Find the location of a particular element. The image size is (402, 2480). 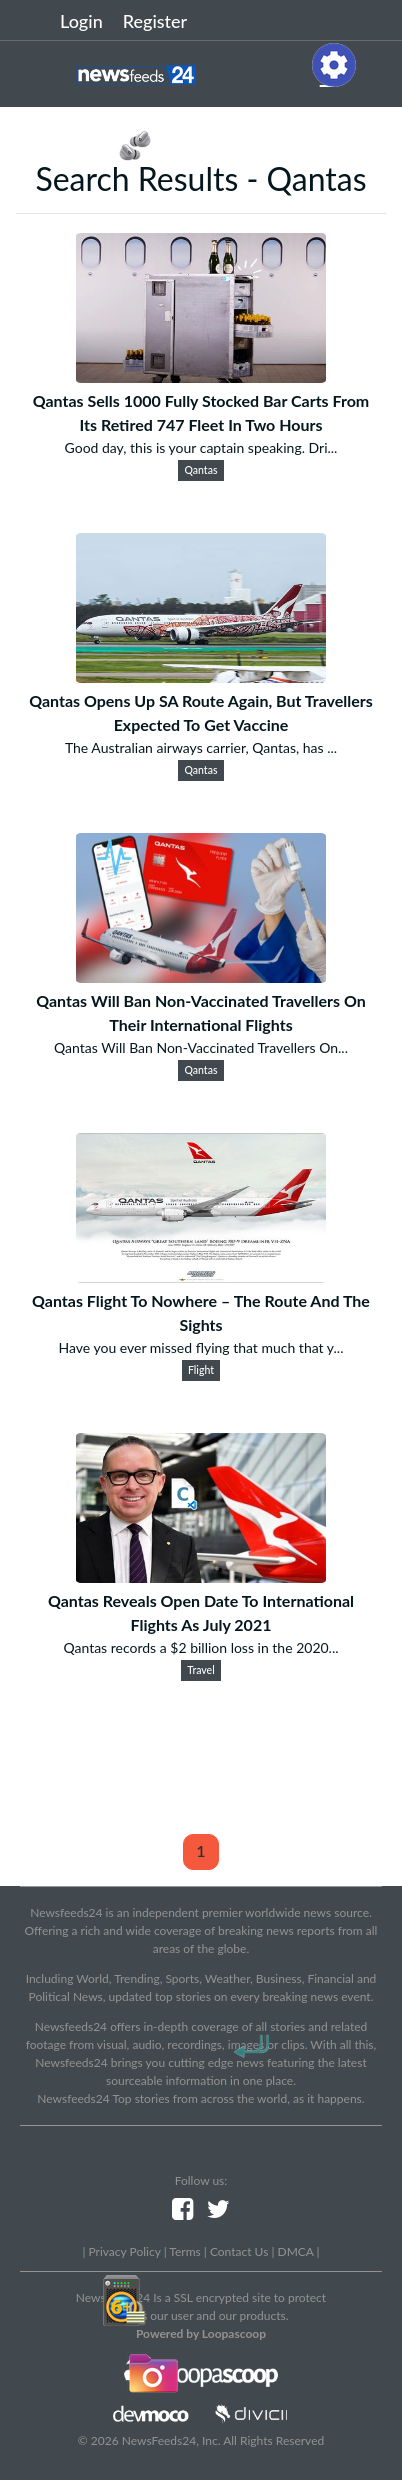

locked RAID 6+ storage array is located at coordinates (121, 2300).